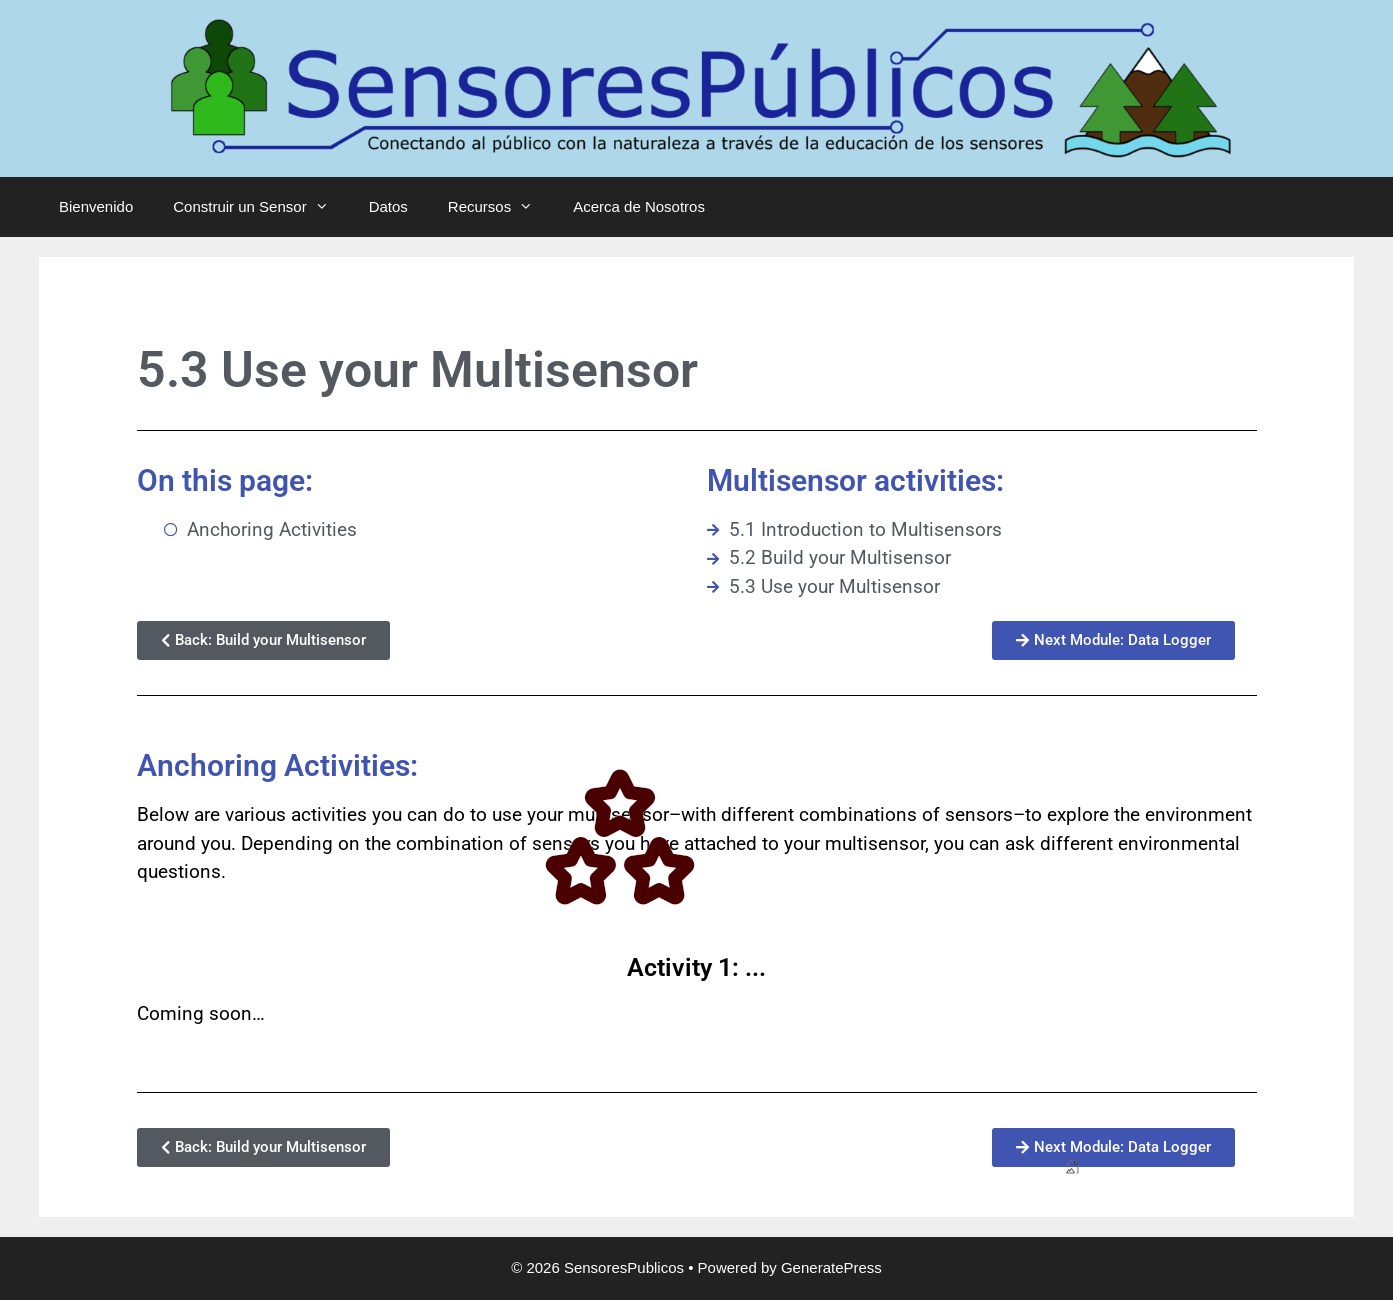  I want to click on view image file, so click(1073, 1167).